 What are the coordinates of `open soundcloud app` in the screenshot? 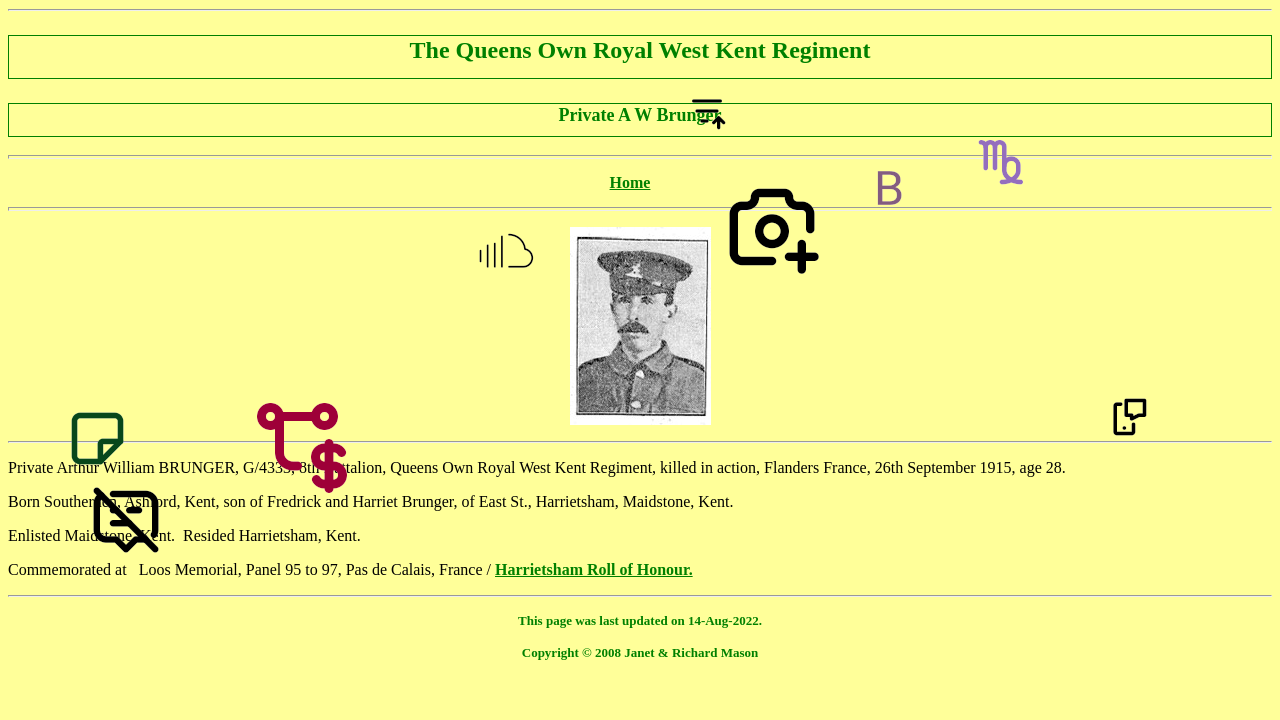 It's located at (505, 252).